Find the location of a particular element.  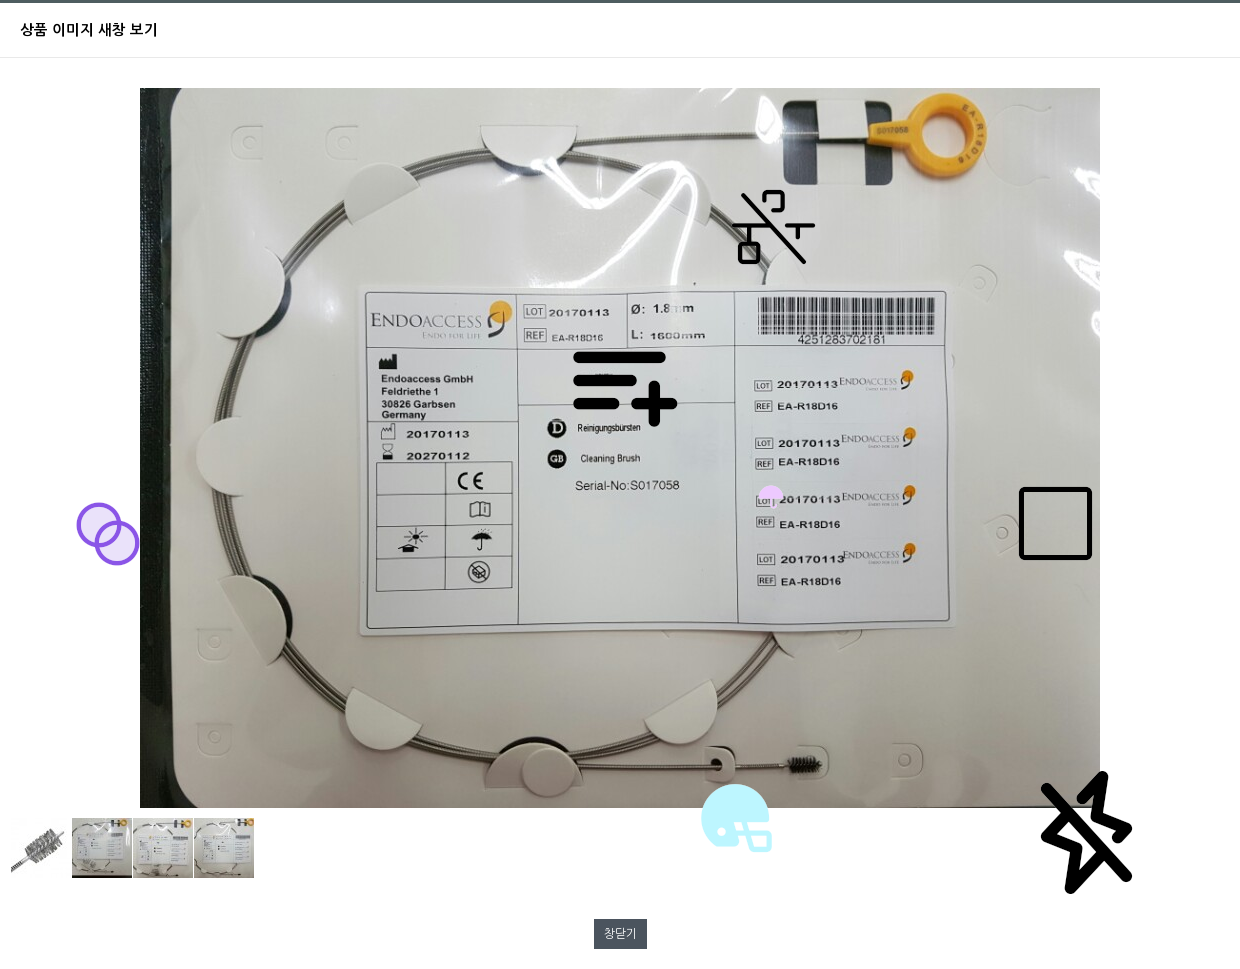

weather protection or rain forecast indicator is located at coordinates (771, 497).